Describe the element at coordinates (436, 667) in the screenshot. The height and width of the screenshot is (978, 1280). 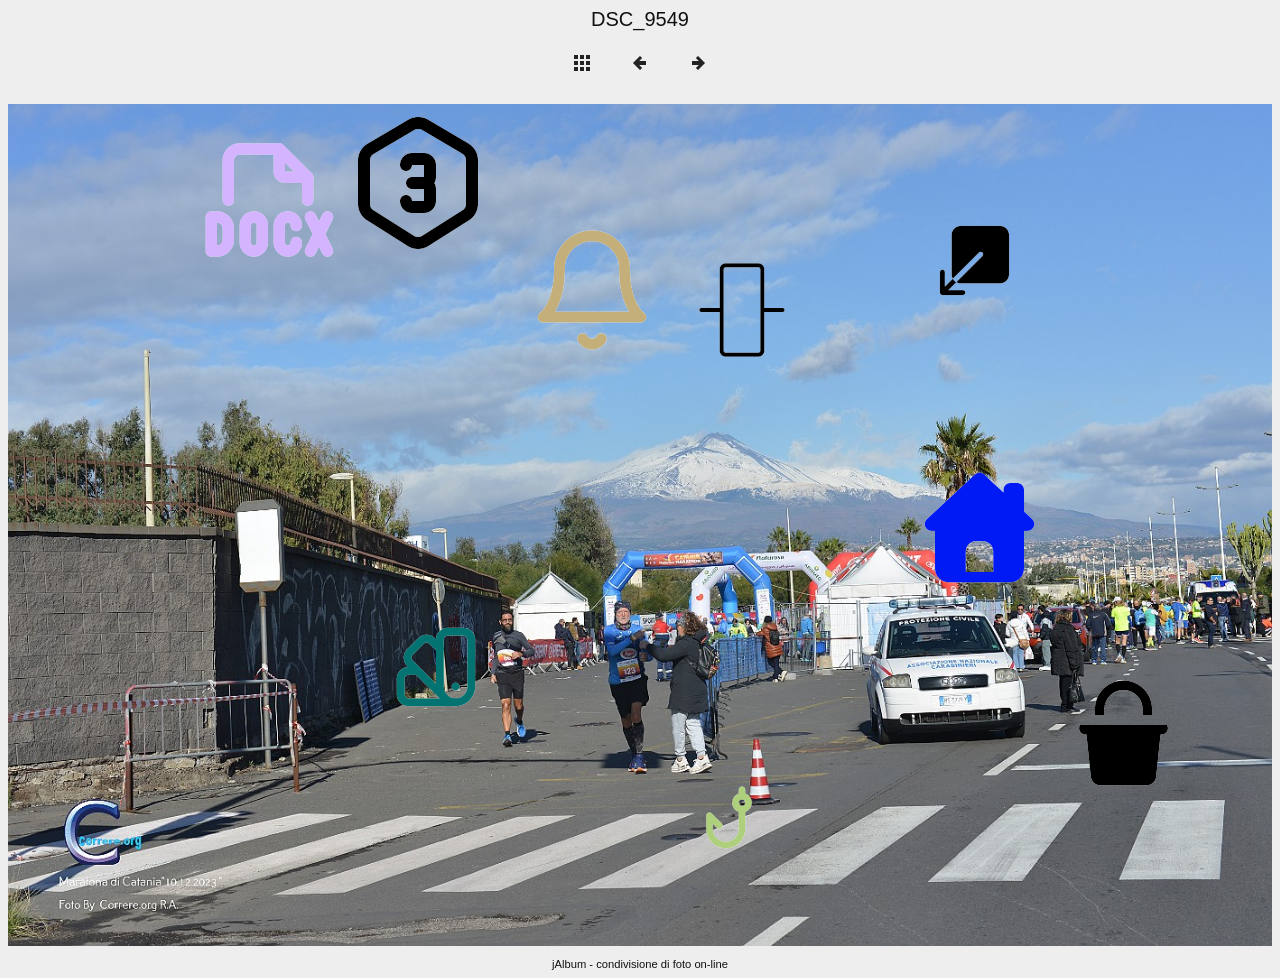
I see `select a color from the palette` at that location.